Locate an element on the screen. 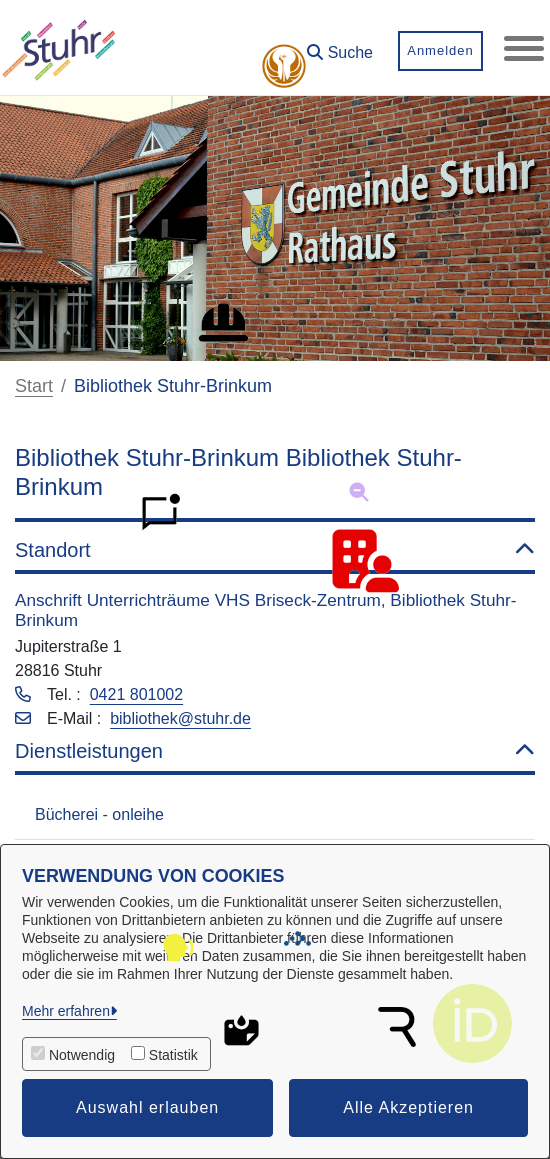  activate text-to-speech or voice output is located at coordinates (178, 947).